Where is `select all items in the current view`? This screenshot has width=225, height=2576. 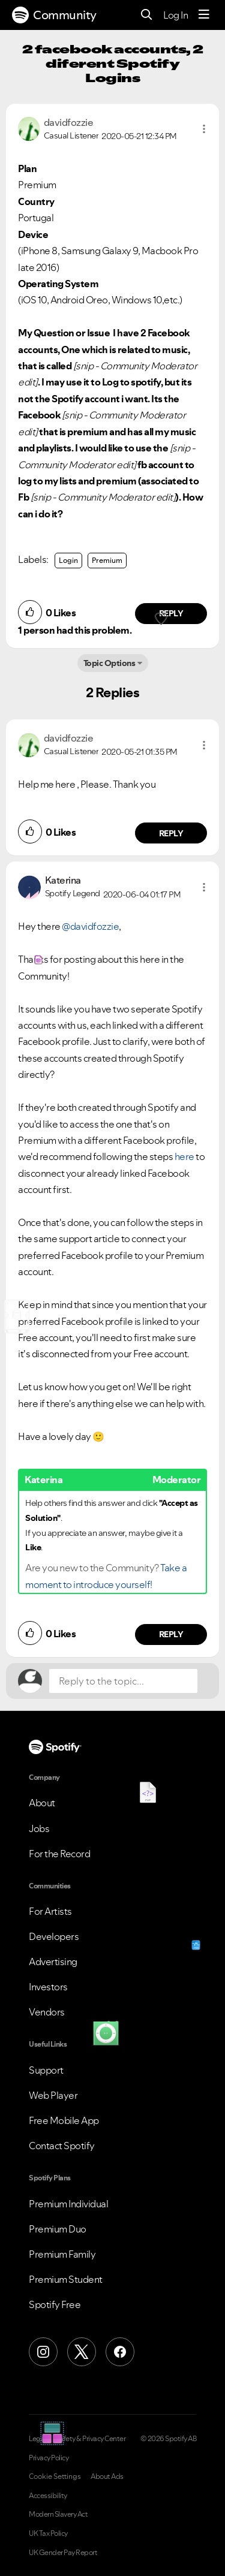
select all items in the current view is located at coordinates (52, 2433).